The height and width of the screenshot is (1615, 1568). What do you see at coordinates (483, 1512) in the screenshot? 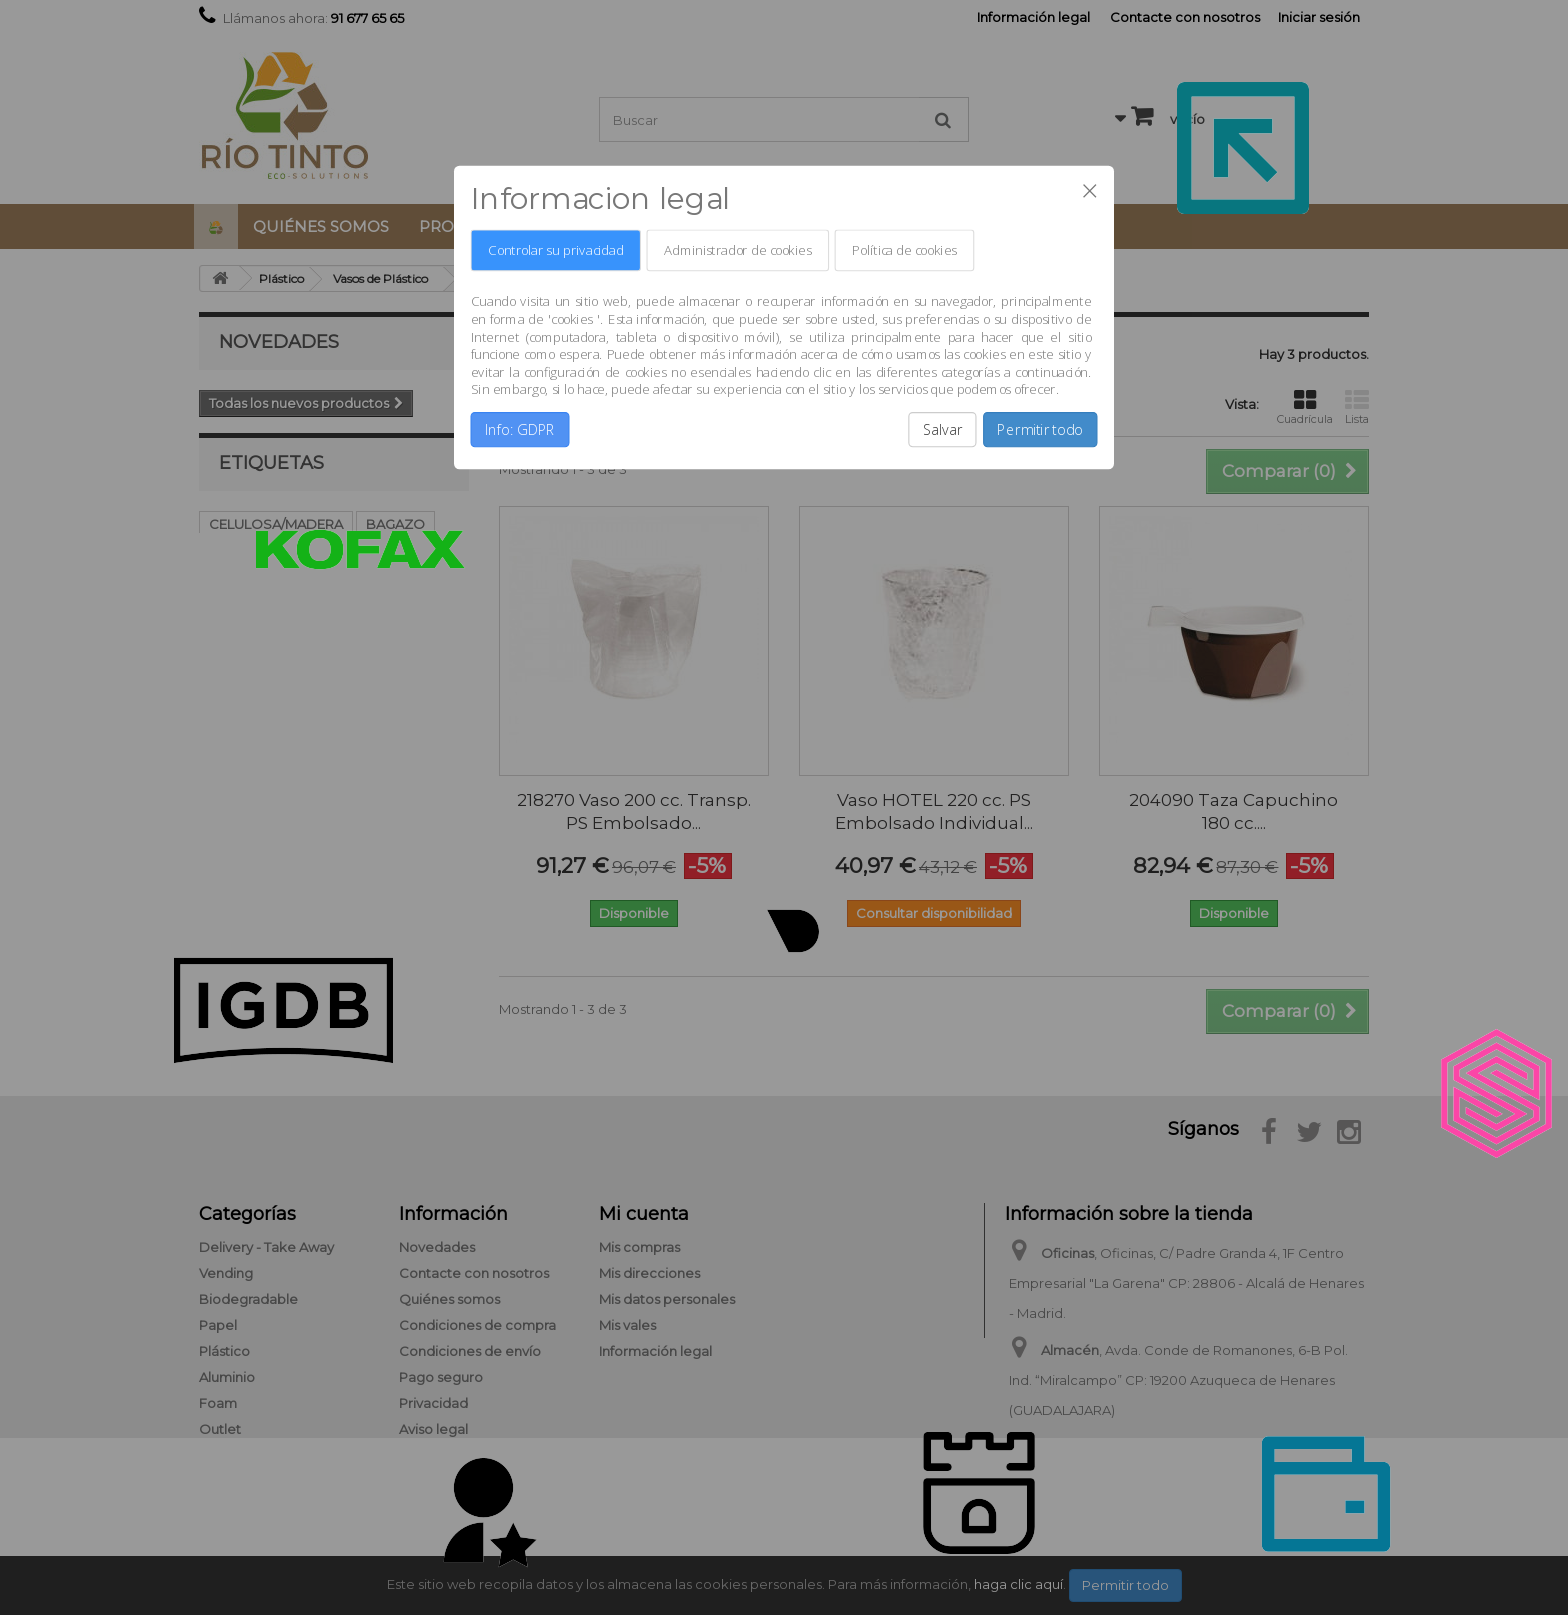
I see `view favorite or starred user` at bounding box center [483, 1512].